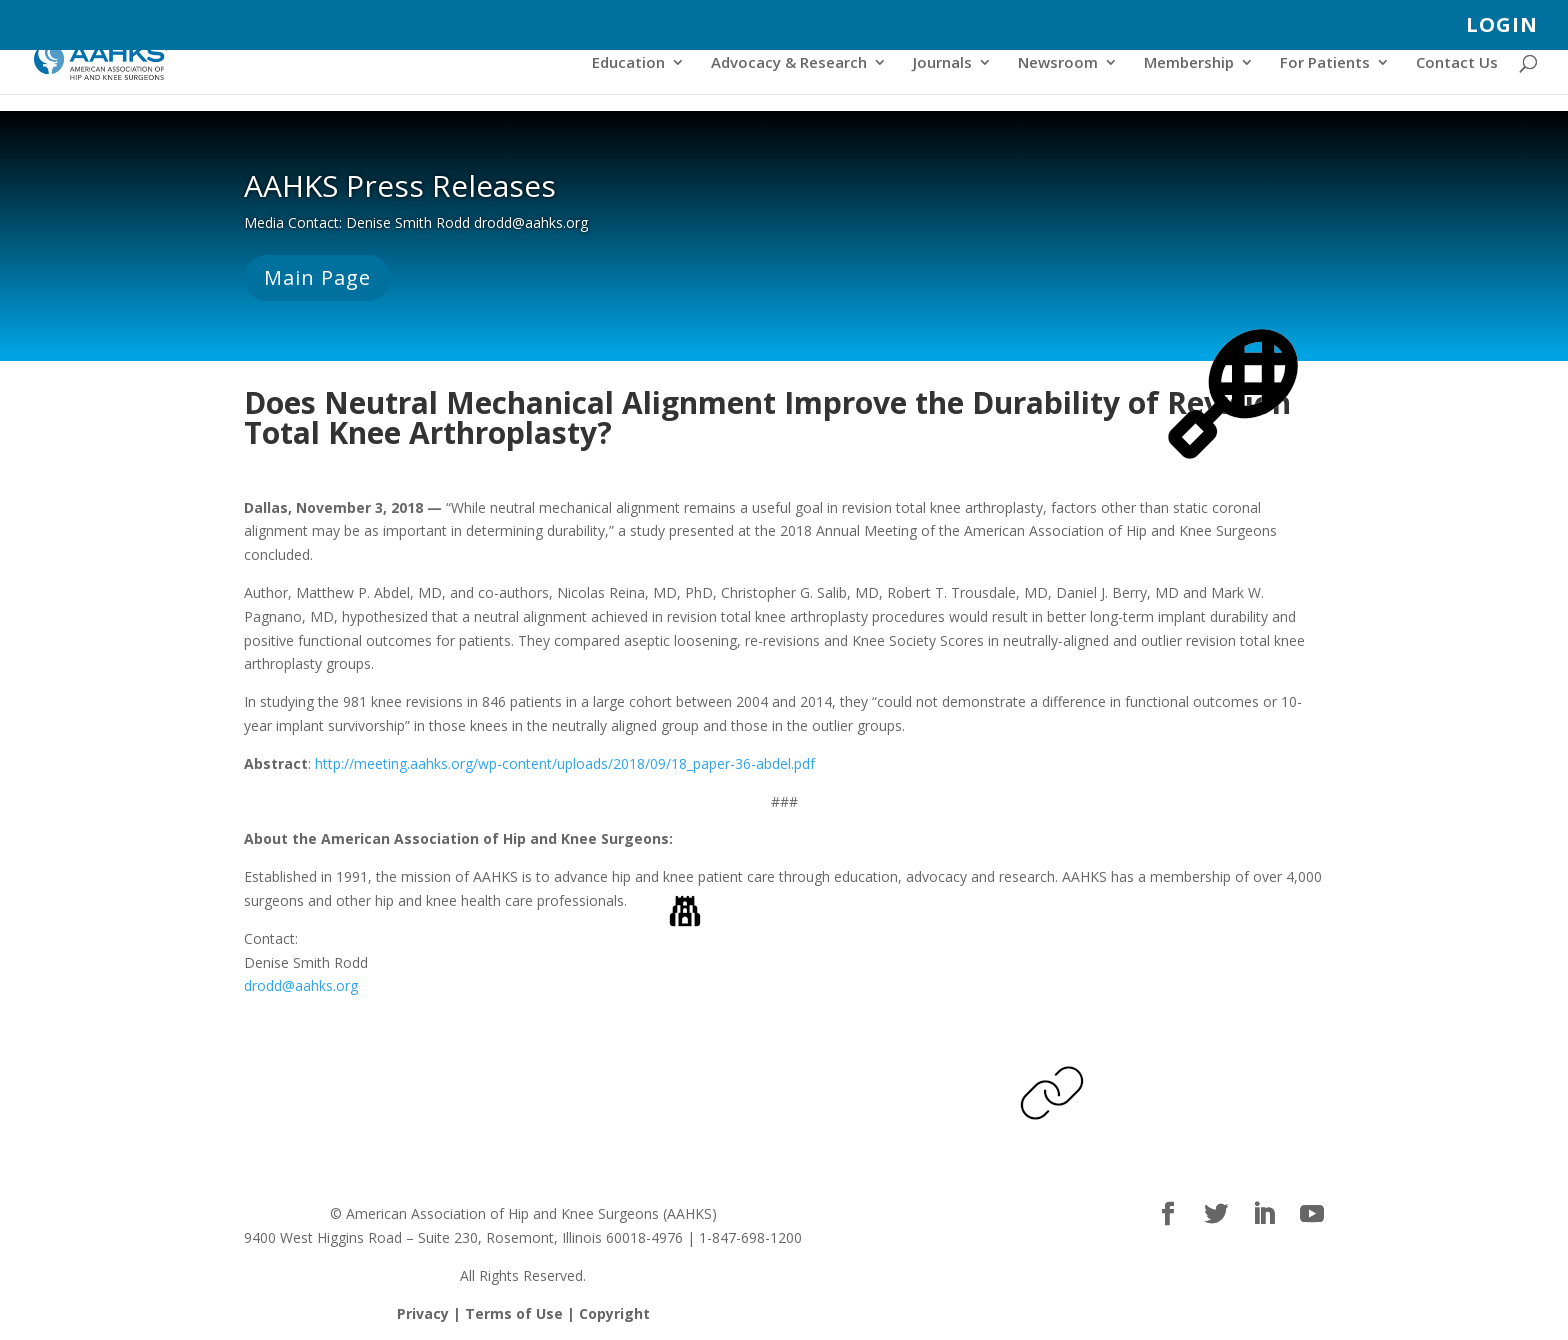  I want to click on access tennis or racquet sports features, so click(1232, 395).